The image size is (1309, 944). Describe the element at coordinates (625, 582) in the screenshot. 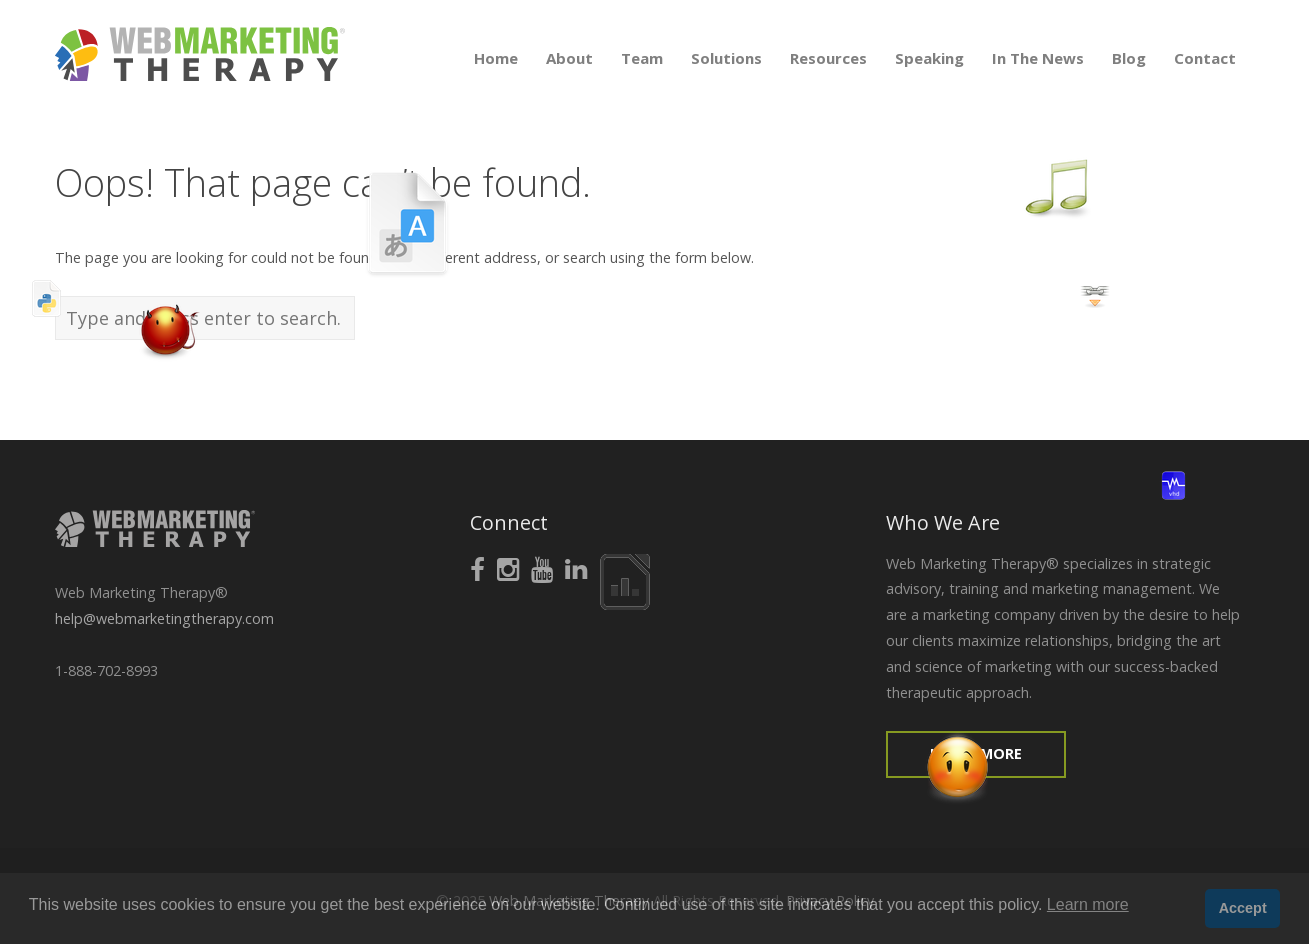

I see `open LibreOffice Calc spreadsheet application` at that location.